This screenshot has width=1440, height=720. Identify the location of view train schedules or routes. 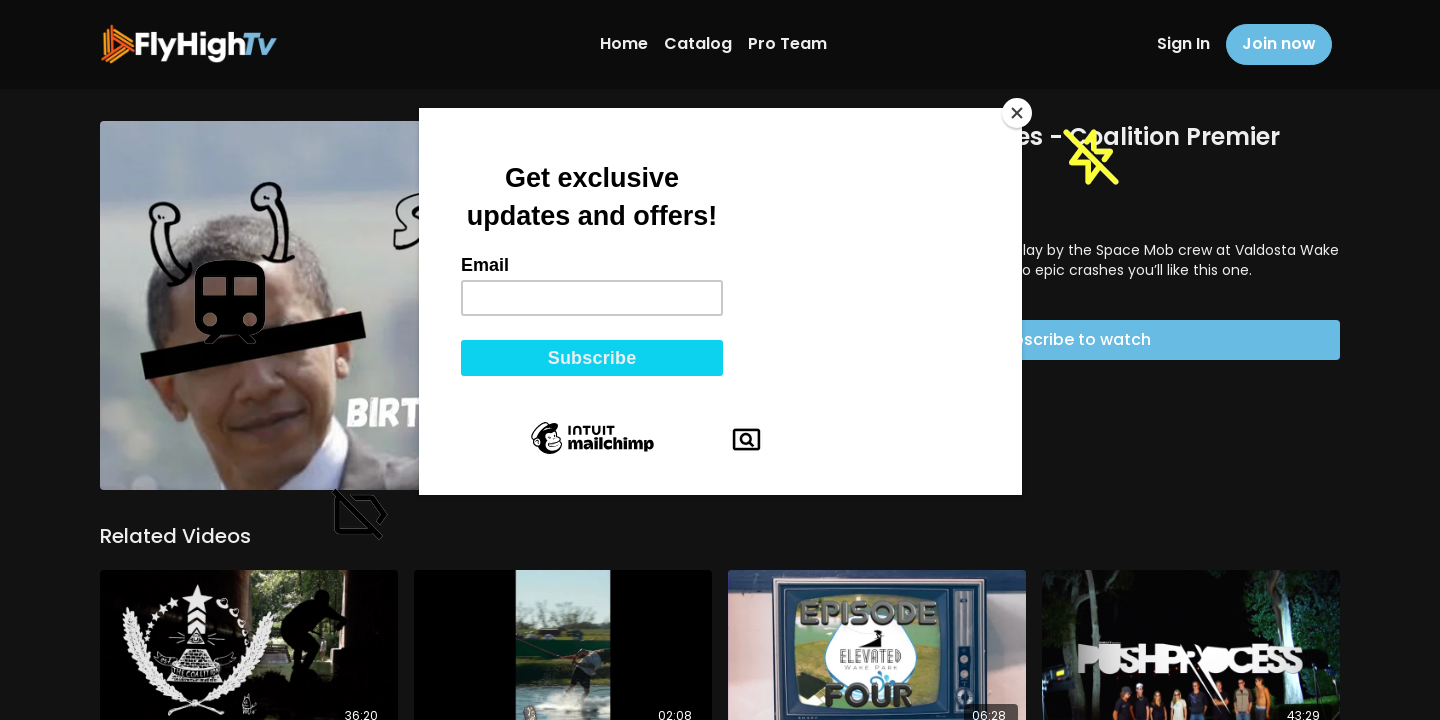
(230, 304).